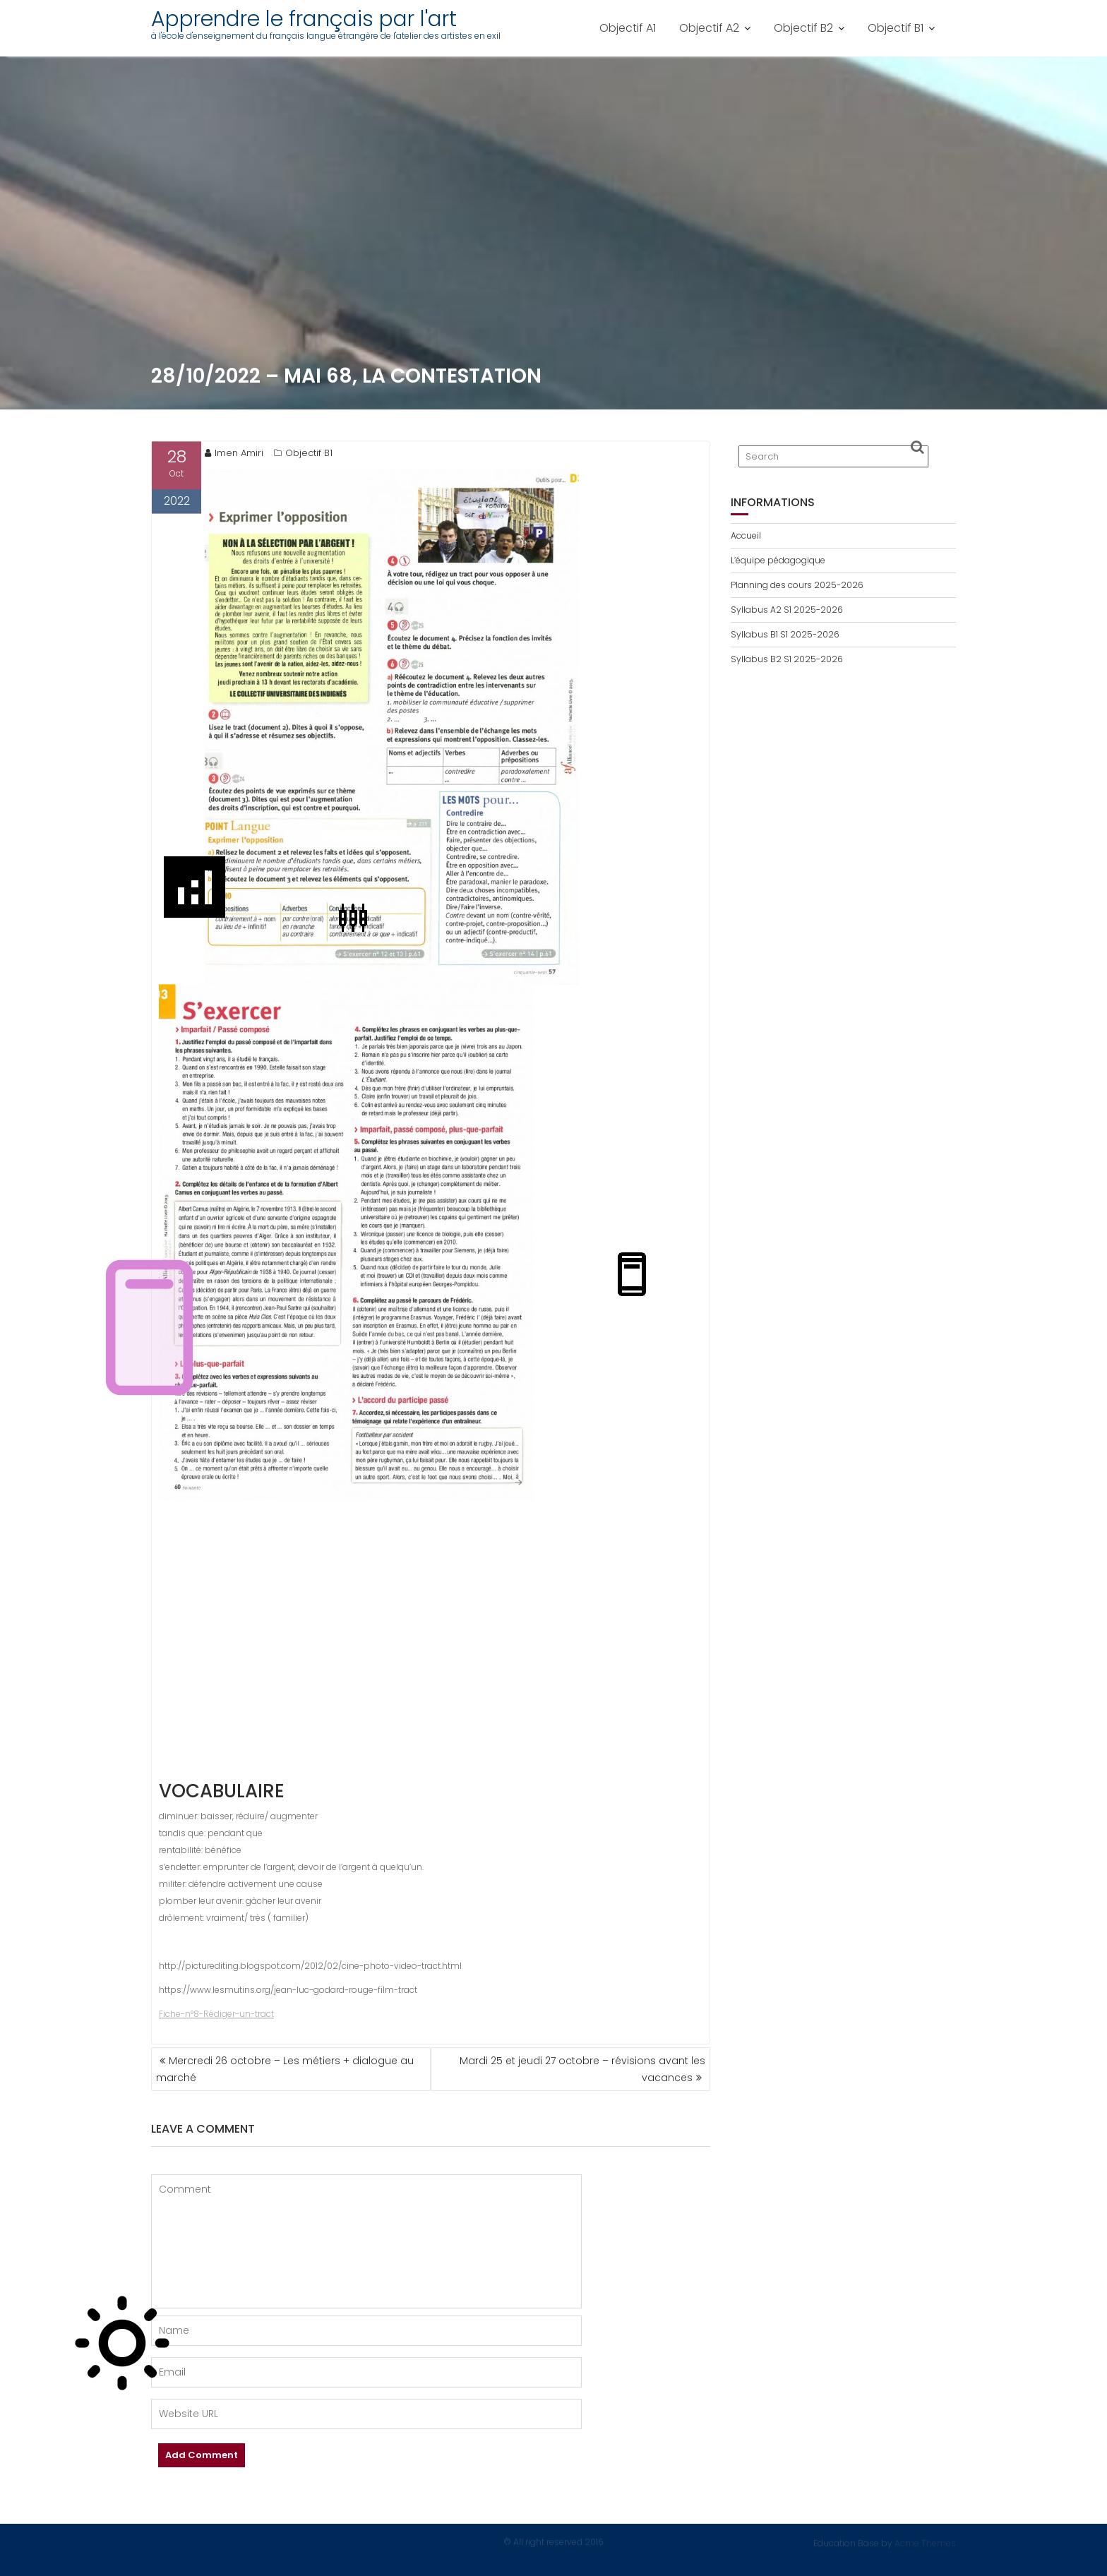 This screenshot has width=1107, height=2576. I want to click on view analytics and statistics, so click(195, 887).